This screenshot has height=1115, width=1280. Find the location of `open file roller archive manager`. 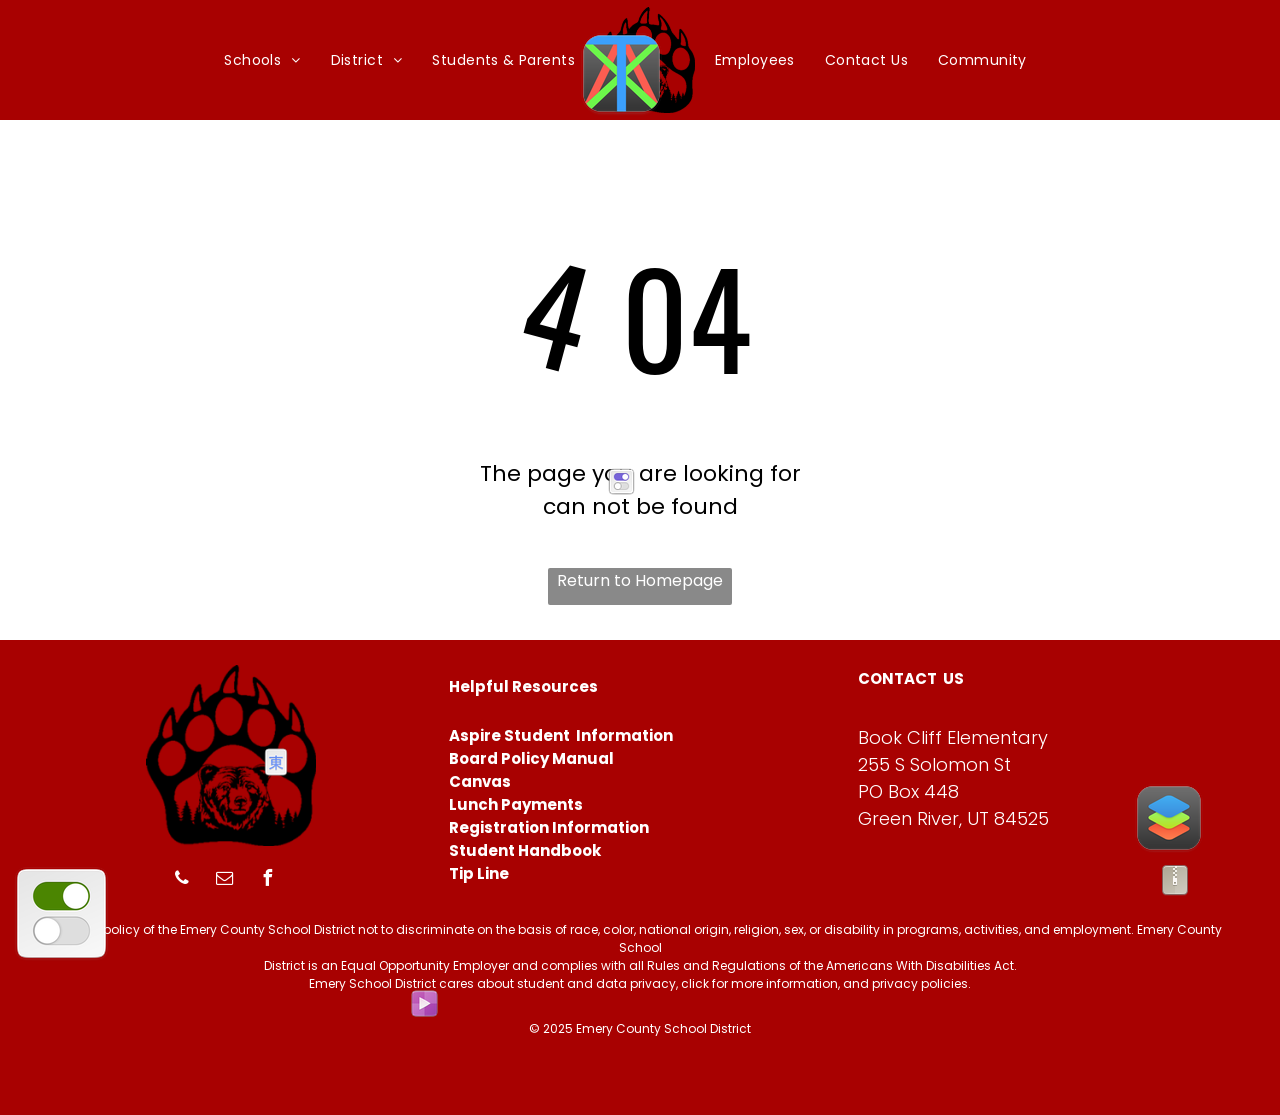

open file roller archive manager is located at coordinates (1175, 880).